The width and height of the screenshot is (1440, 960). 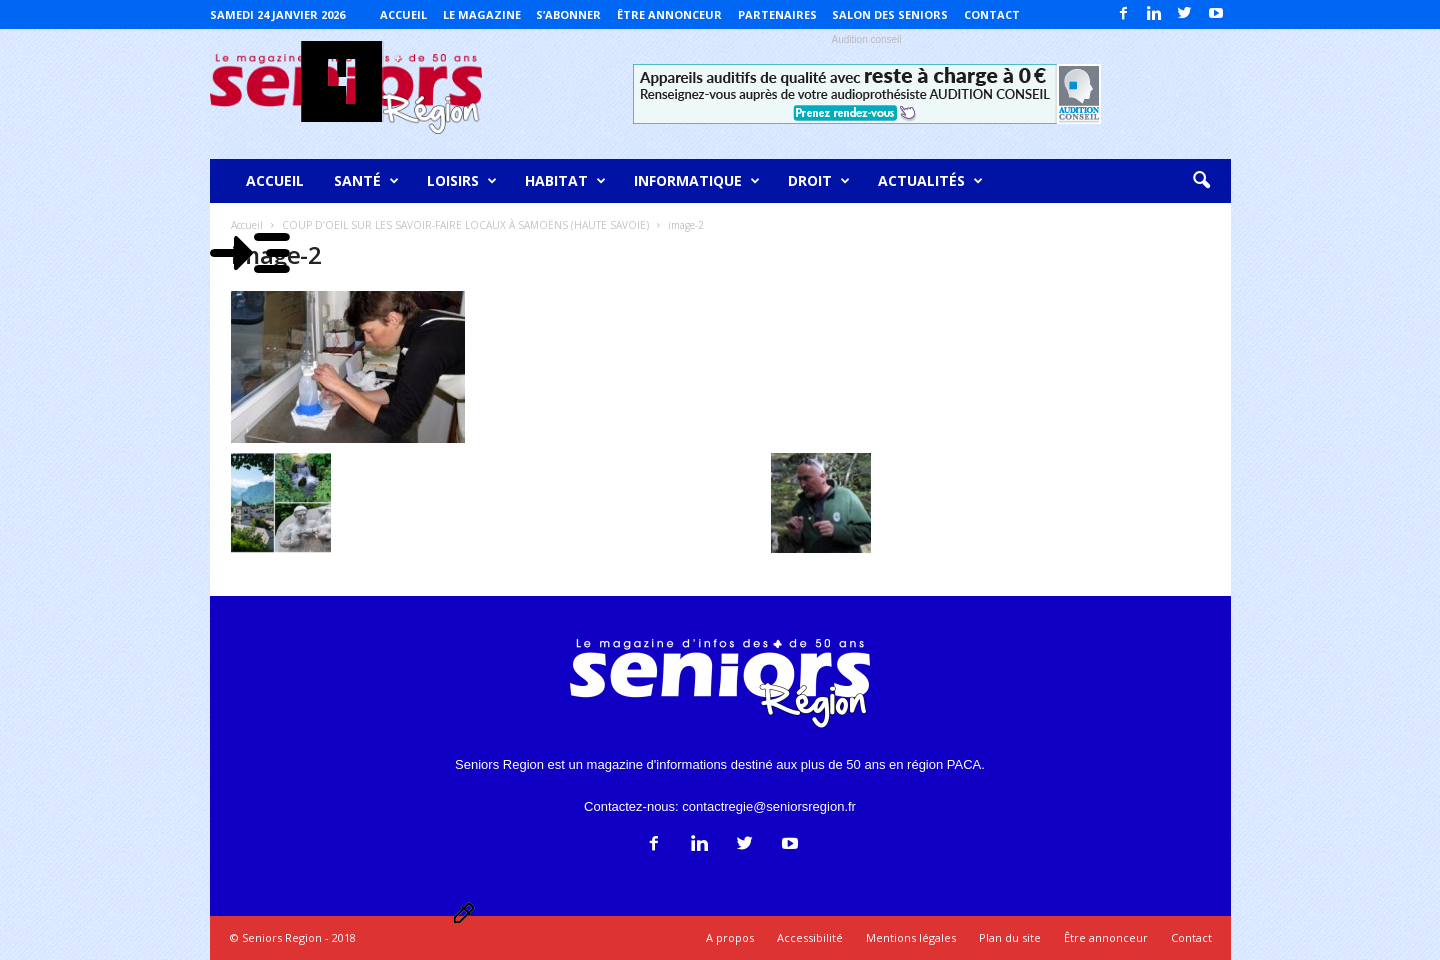 I want to click on select a color from the canvas, so click(x=464, y=913).